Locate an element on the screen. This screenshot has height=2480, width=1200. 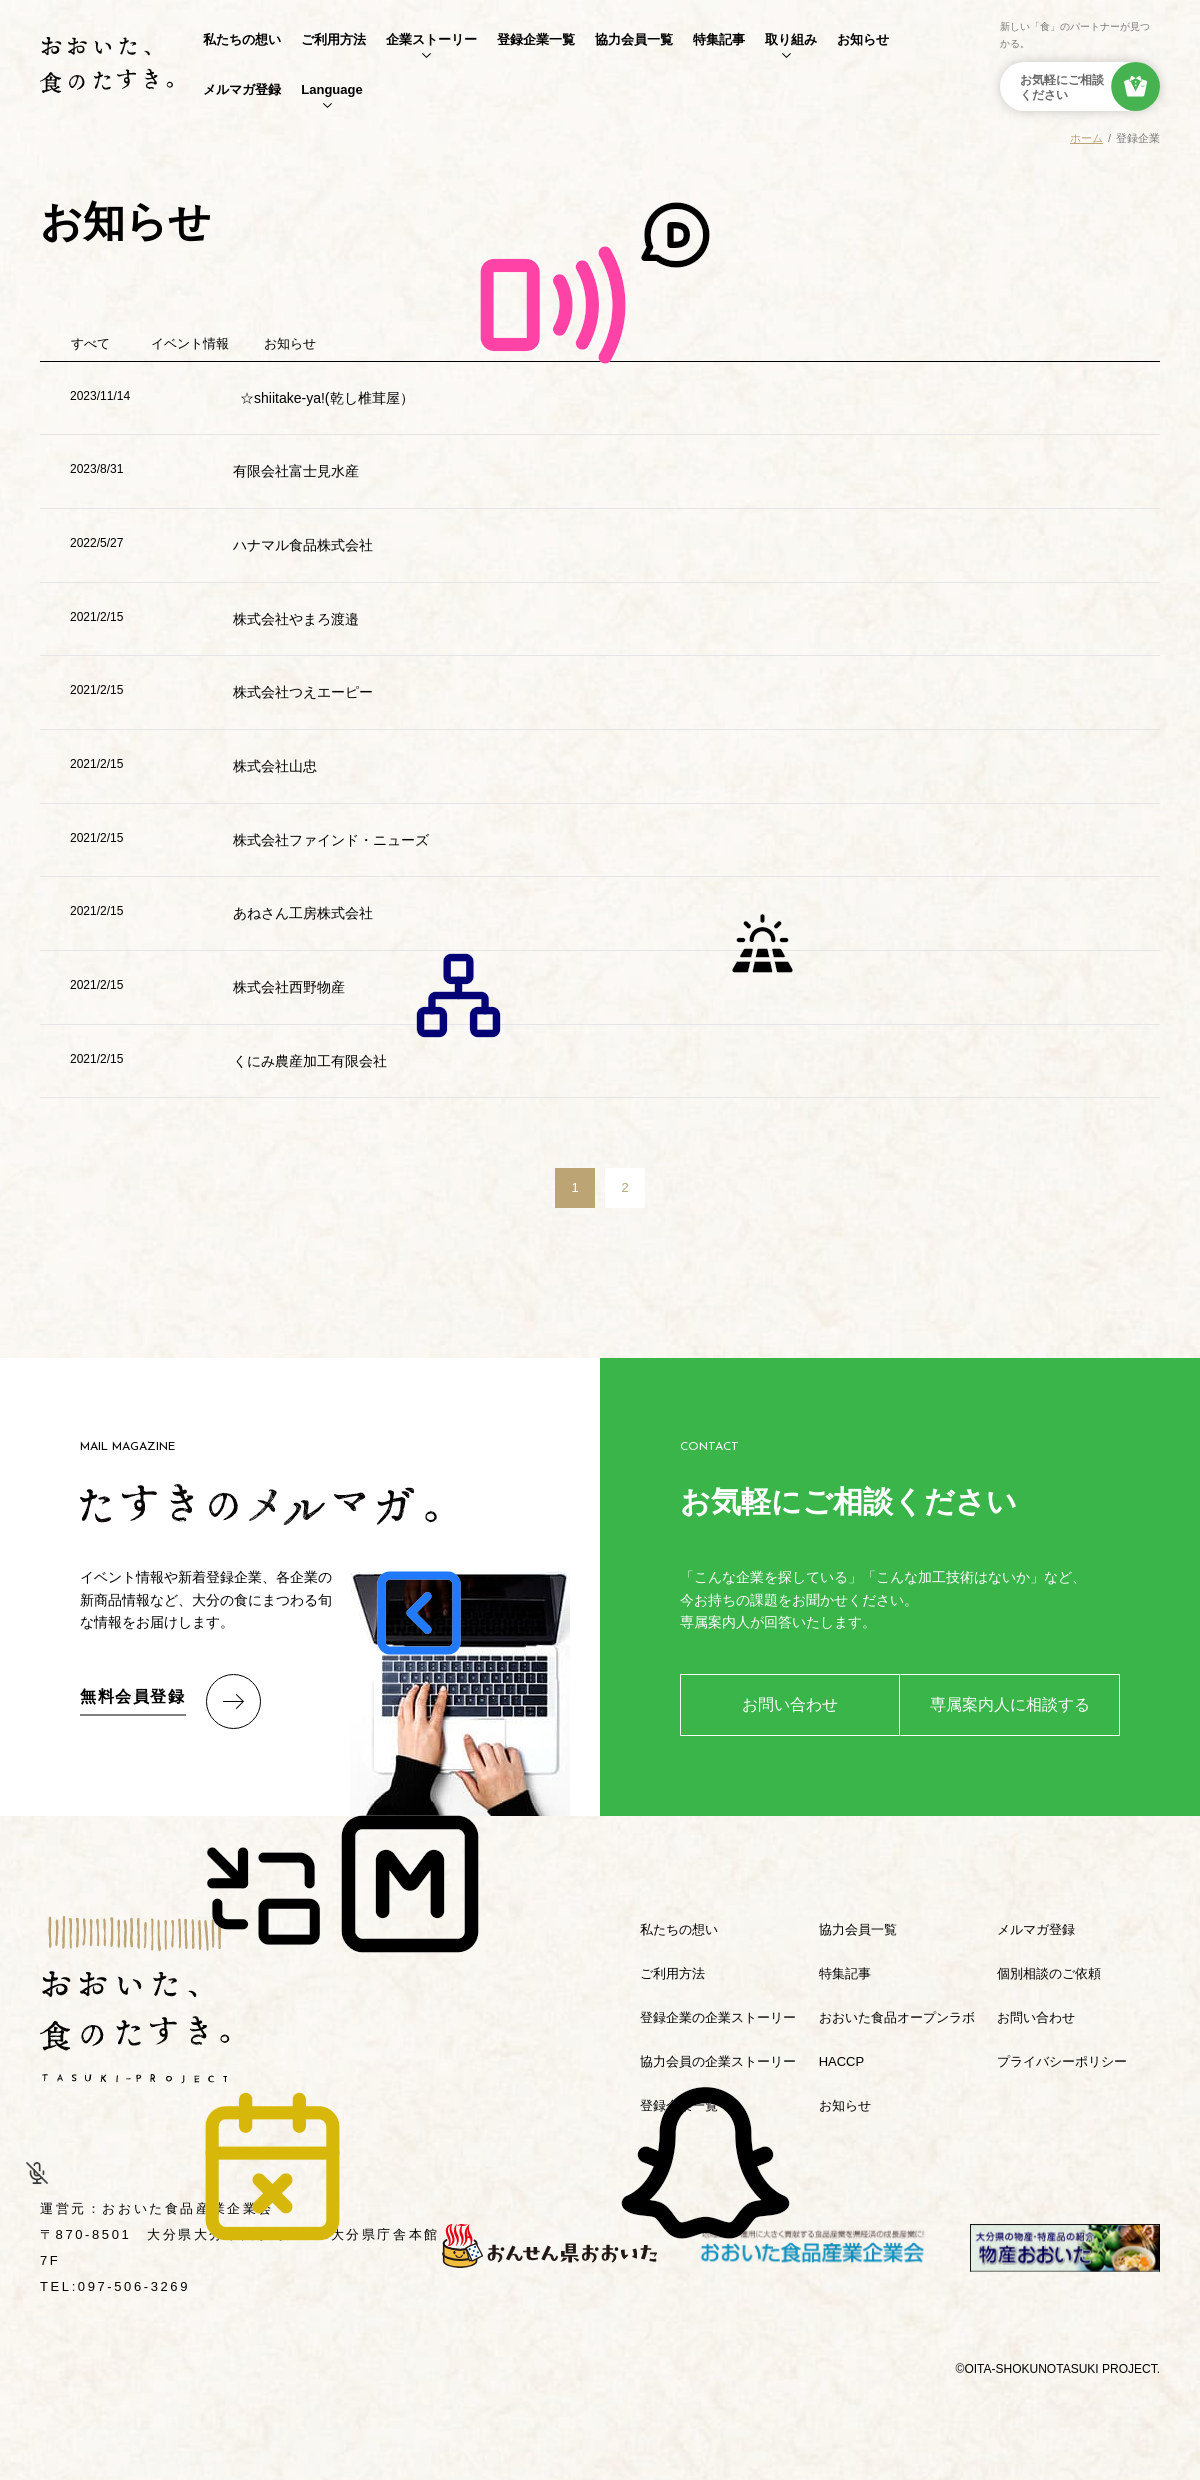
toggle medium size or format option is located at coordinates (410, 1884).